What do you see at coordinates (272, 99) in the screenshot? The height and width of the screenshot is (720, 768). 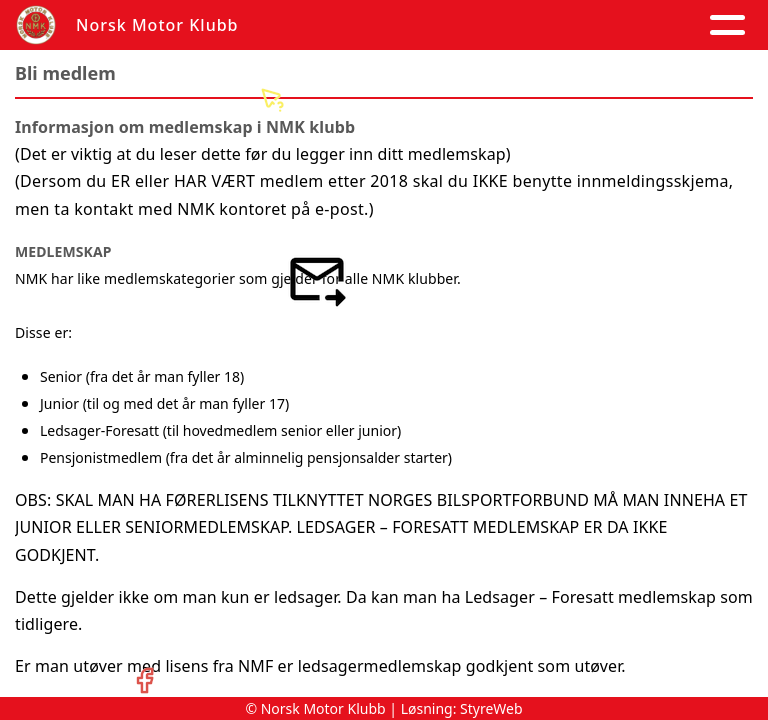 I see `cursor help or pointer assistance` at bounding box center [272, 99].